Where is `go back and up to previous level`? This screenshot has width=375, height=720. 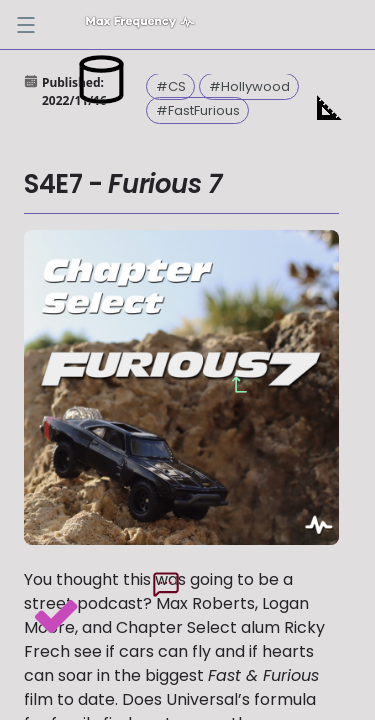 go back and up to previous level is located at coordinates (239, 384).